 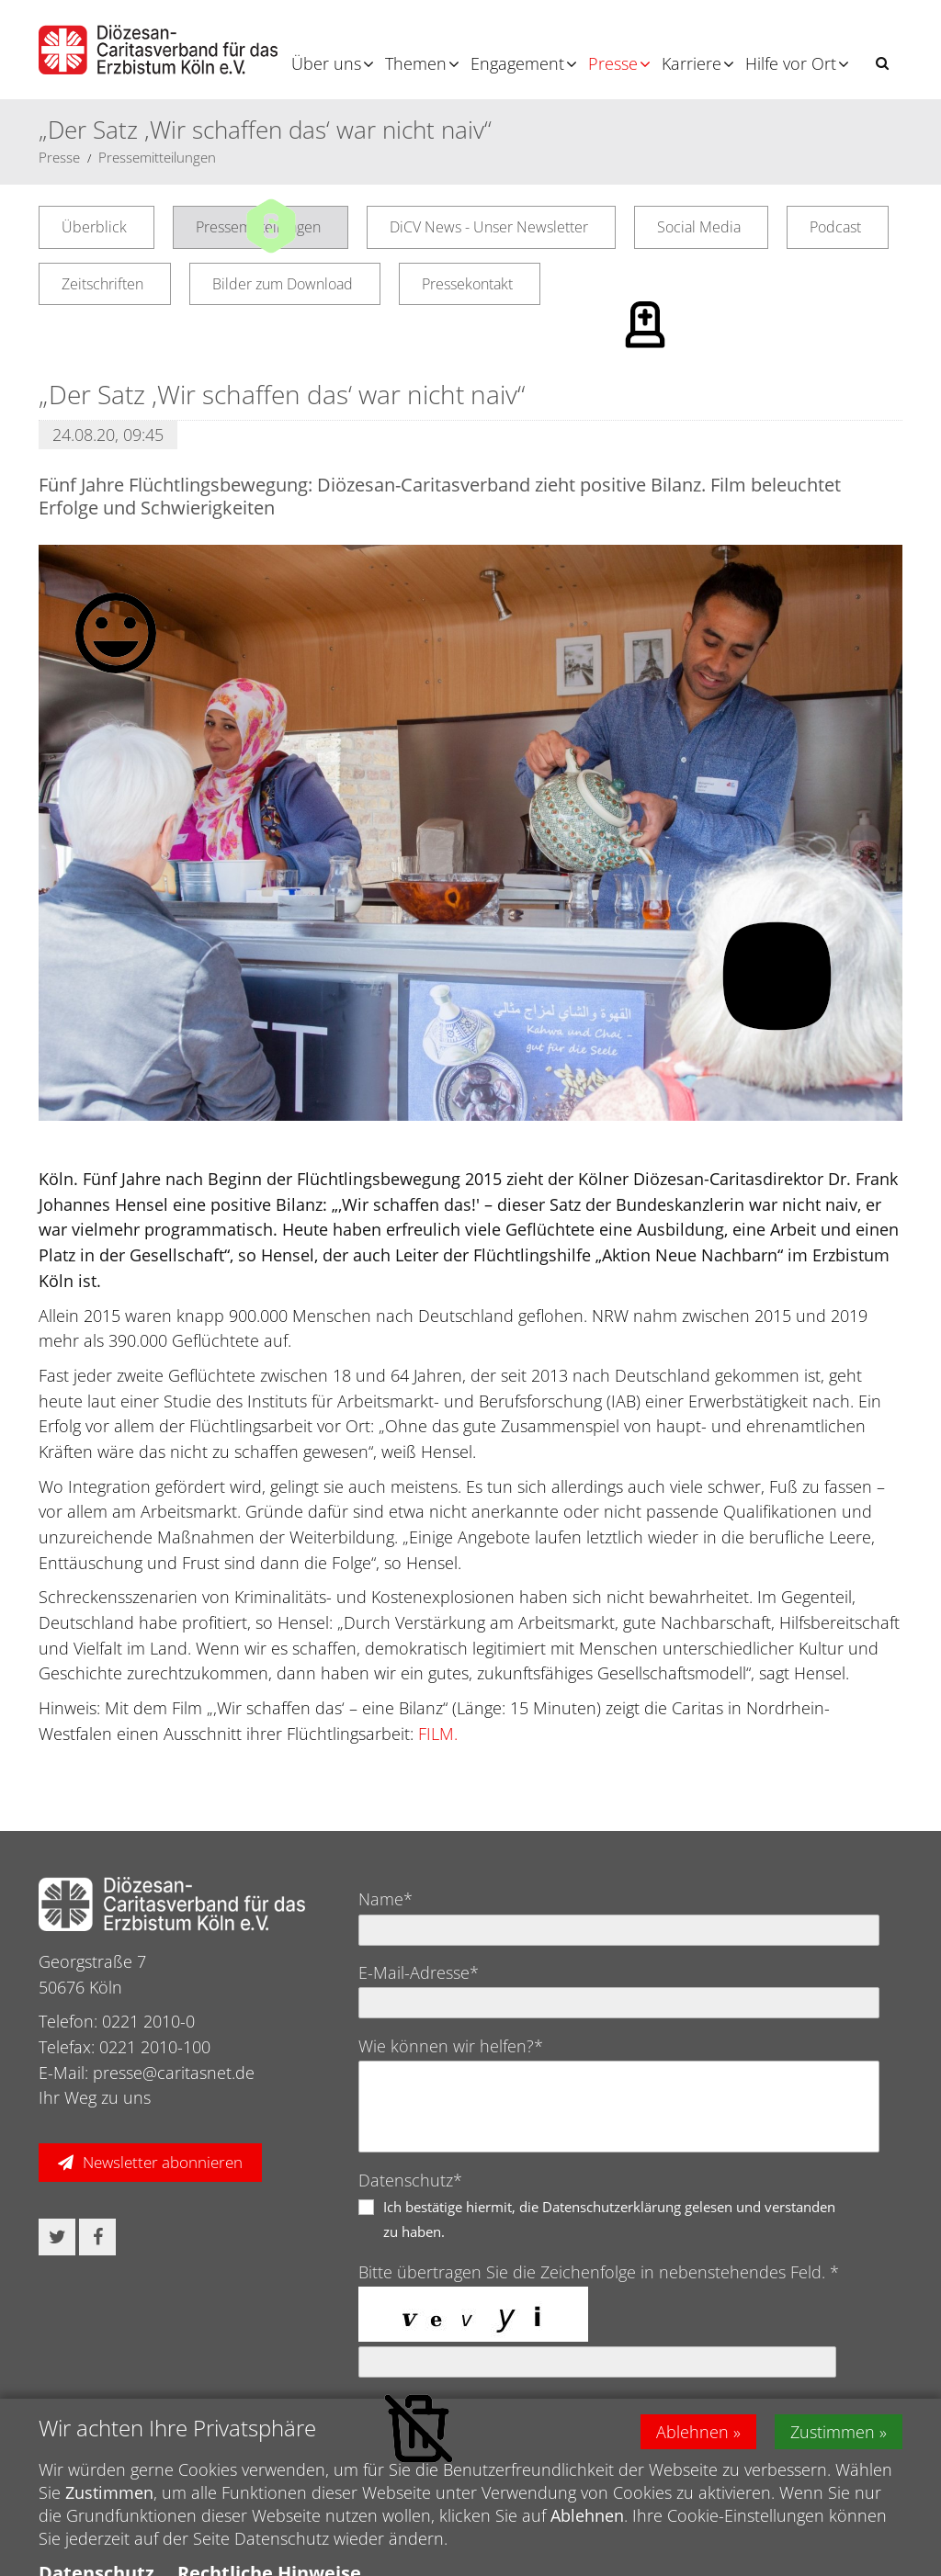 I want to click on indicates step 6 in a multi-step process, so click(x=271, y=226).